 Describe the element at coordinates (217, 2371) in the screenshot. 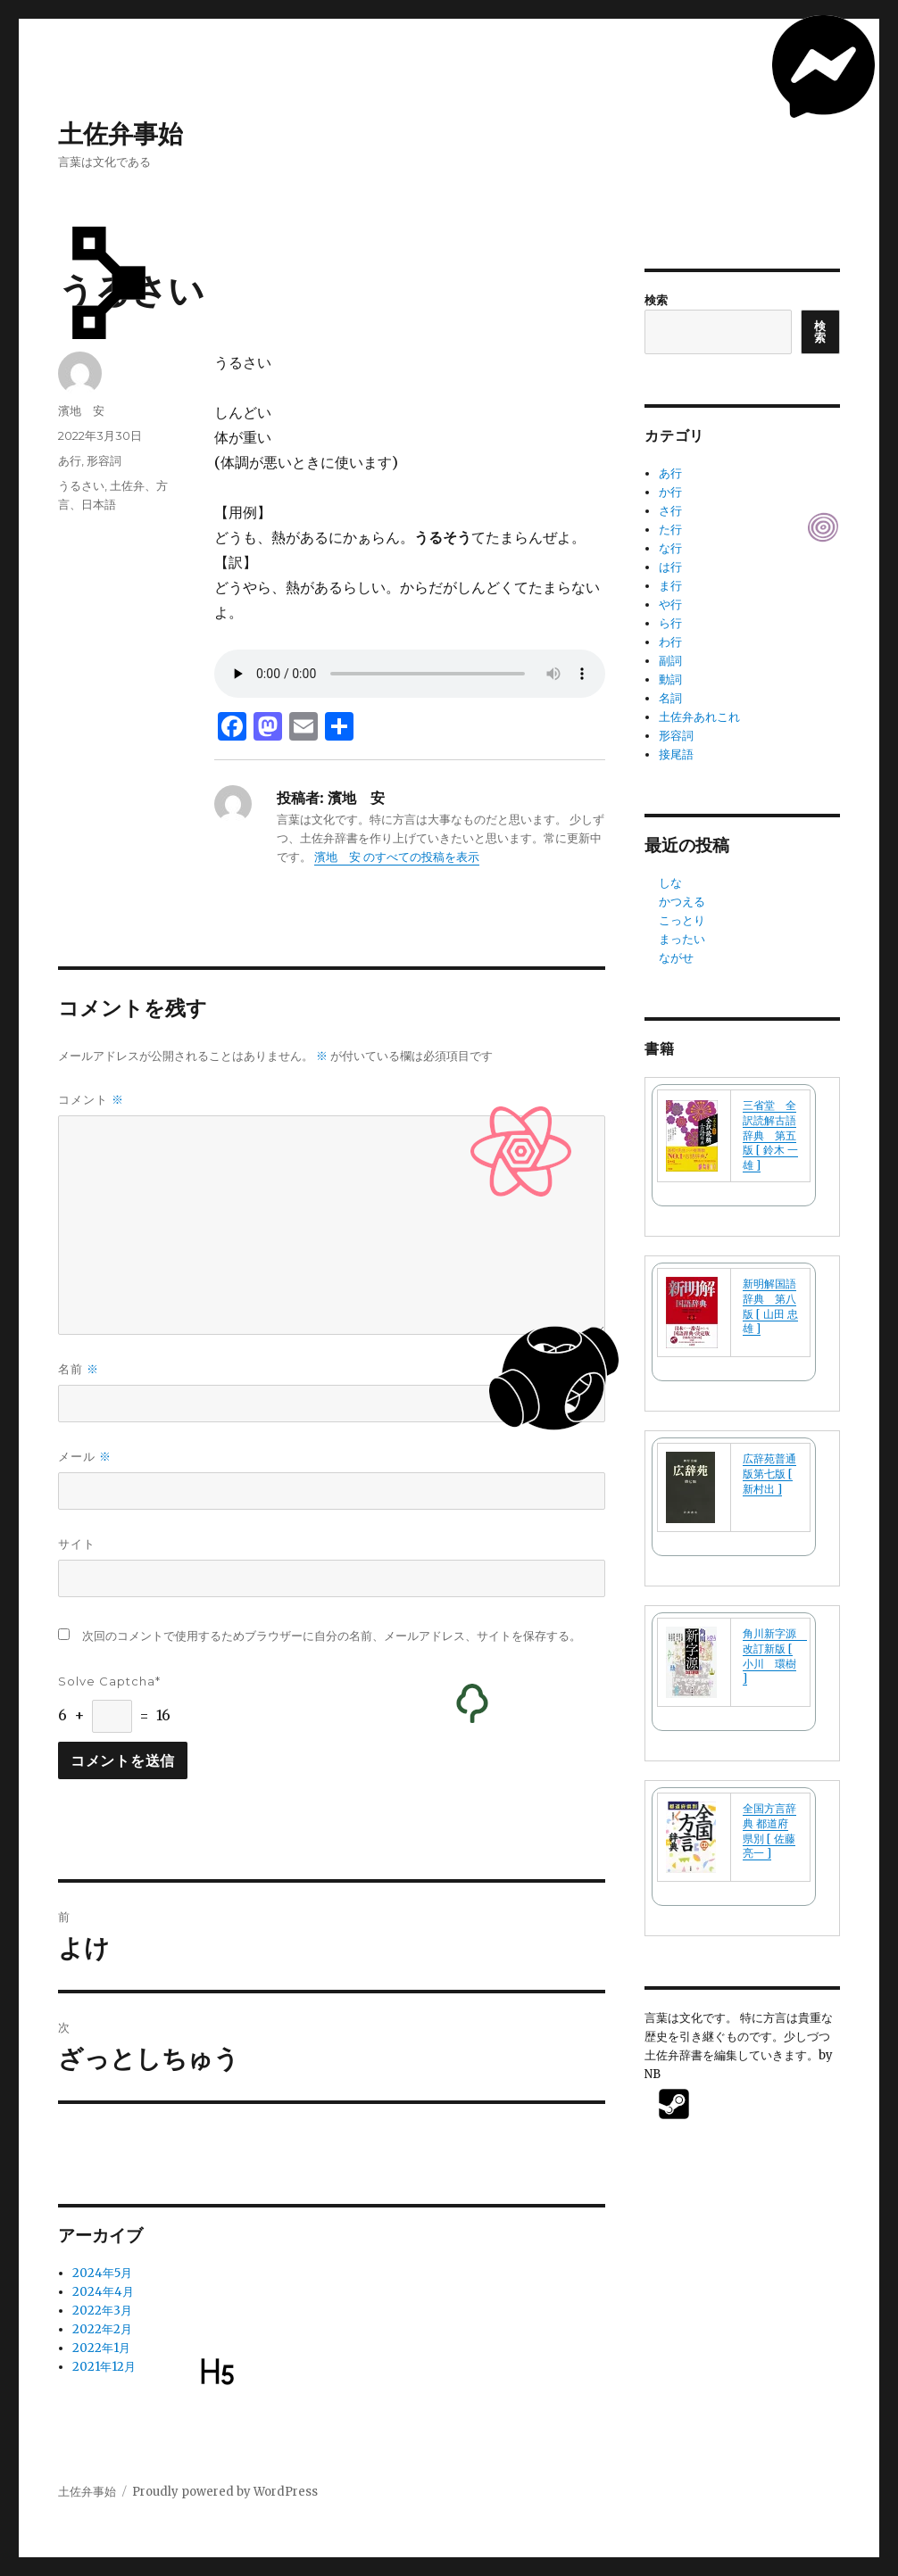

I see `format text as heading level 5` at that location.